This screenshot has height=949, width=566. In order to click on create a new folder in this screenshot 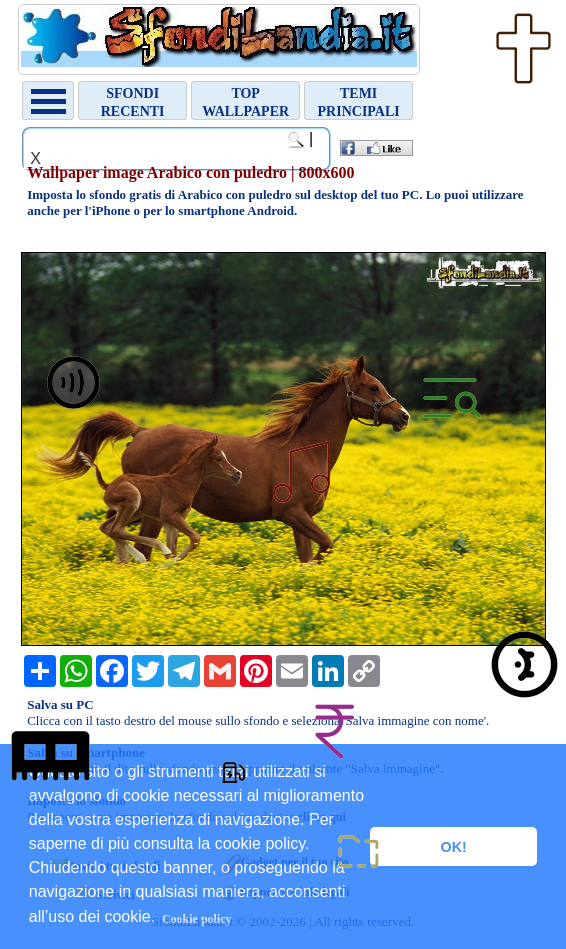, I will do `click(358, 850)`.